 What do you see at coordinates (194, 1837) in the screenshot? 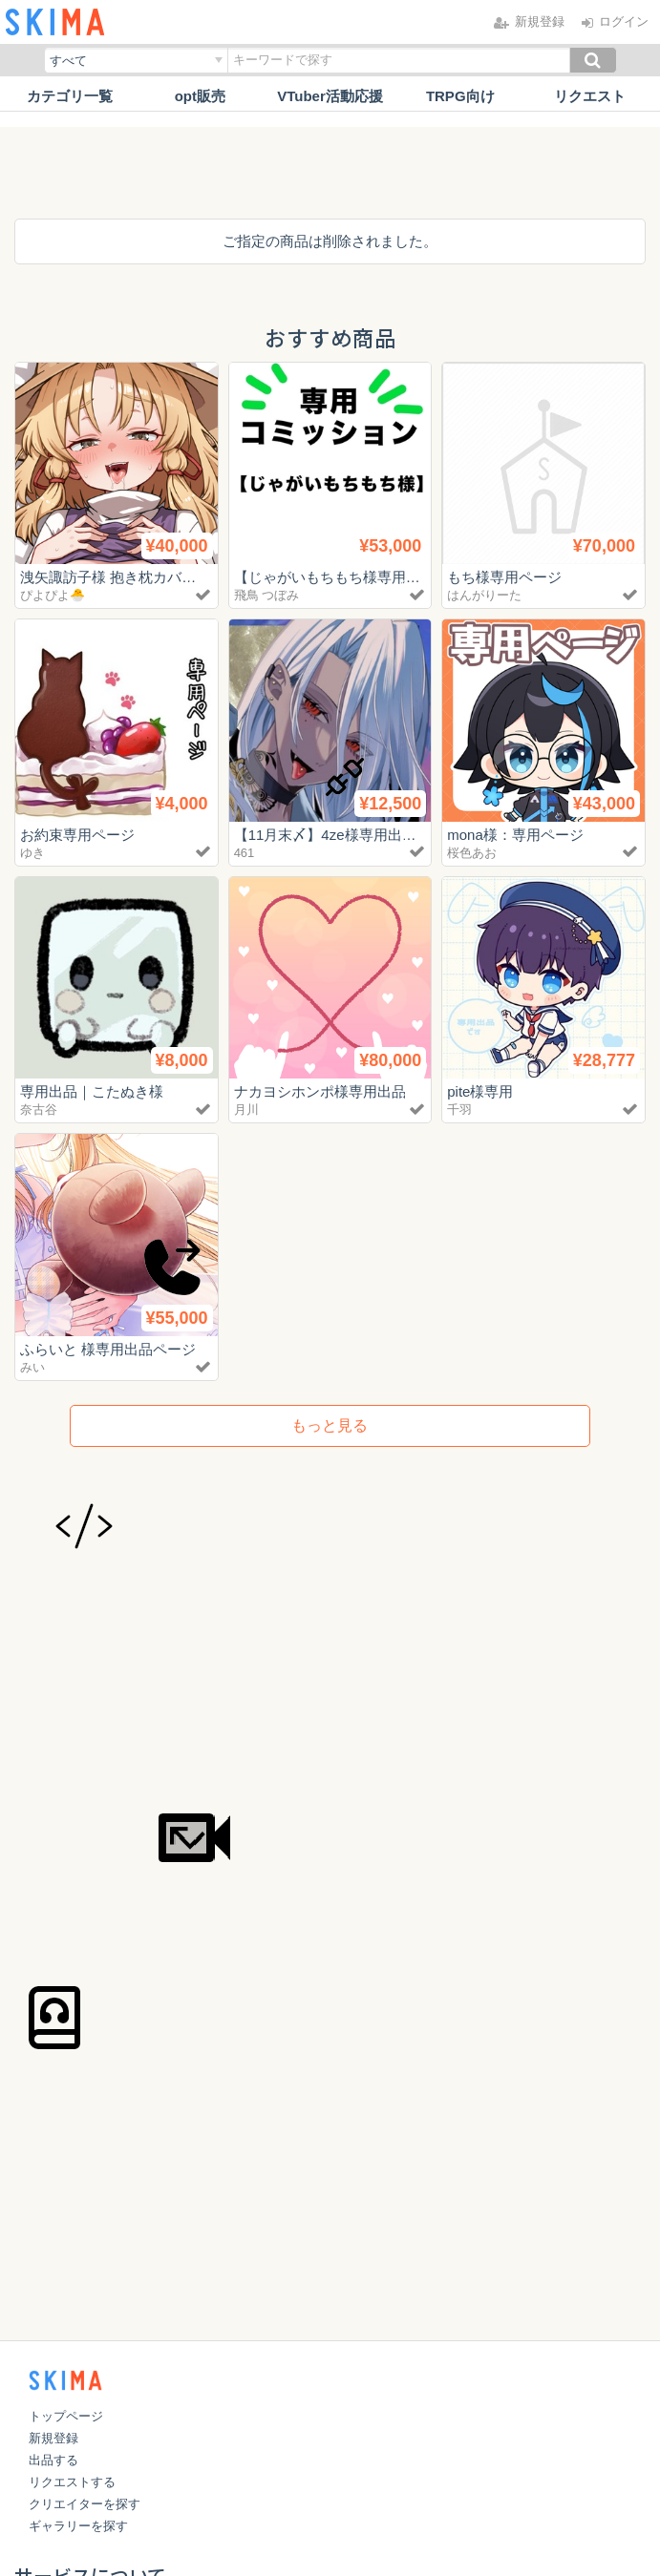
I see `indicates a missed video call` at bounding box center [194, 1837].